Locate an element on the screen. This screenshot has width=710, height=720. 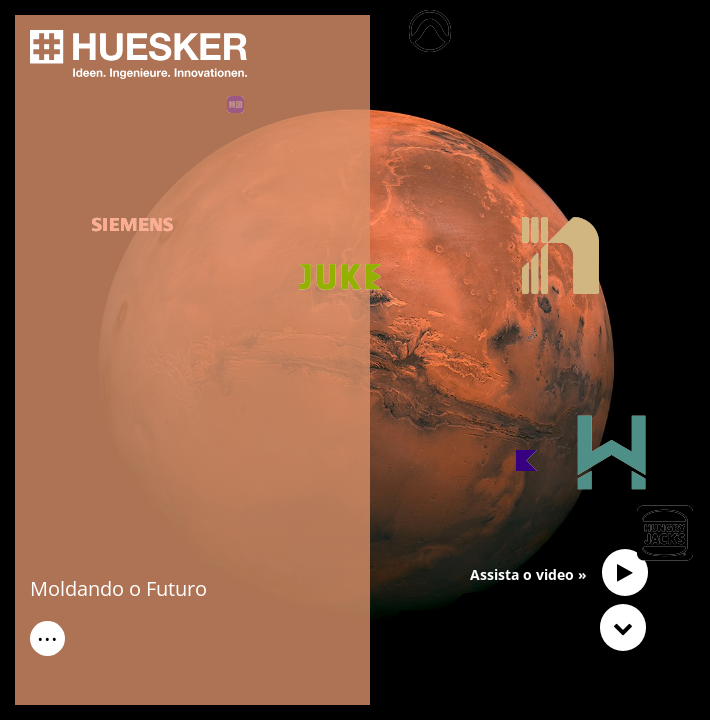
wirsindhandwerk brand logo is located at coordinates (611, 452).